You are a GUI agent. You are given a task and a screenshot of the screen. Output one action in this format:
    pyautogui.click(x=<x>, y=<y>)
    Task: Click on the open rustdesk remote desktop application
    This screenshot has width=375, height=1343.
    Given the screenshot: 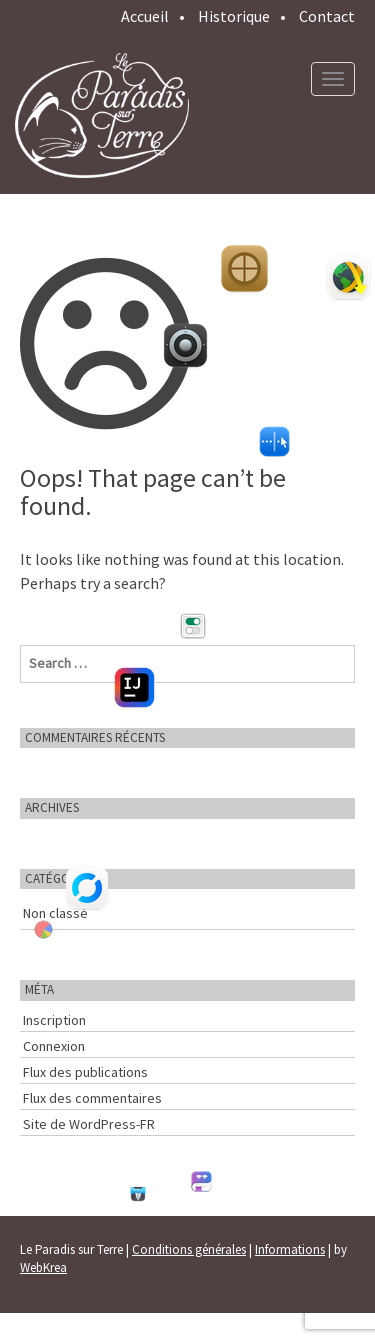 What is the action you would take?
    pyautogui.click(x=87, y=888)
    